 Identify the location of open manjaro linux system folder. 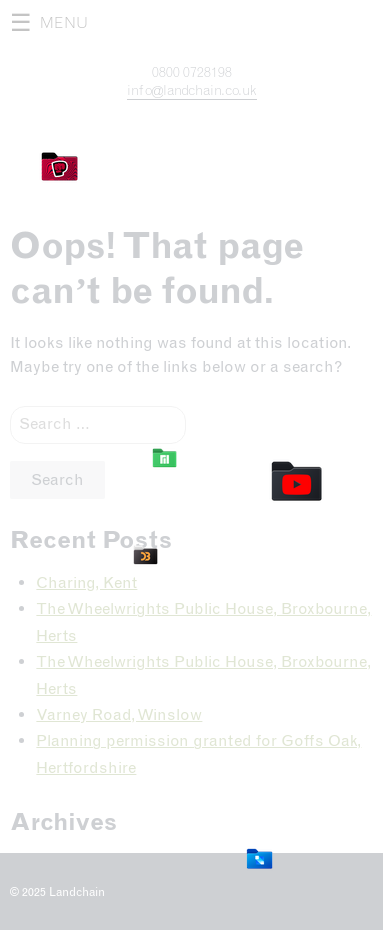
(164, 458).